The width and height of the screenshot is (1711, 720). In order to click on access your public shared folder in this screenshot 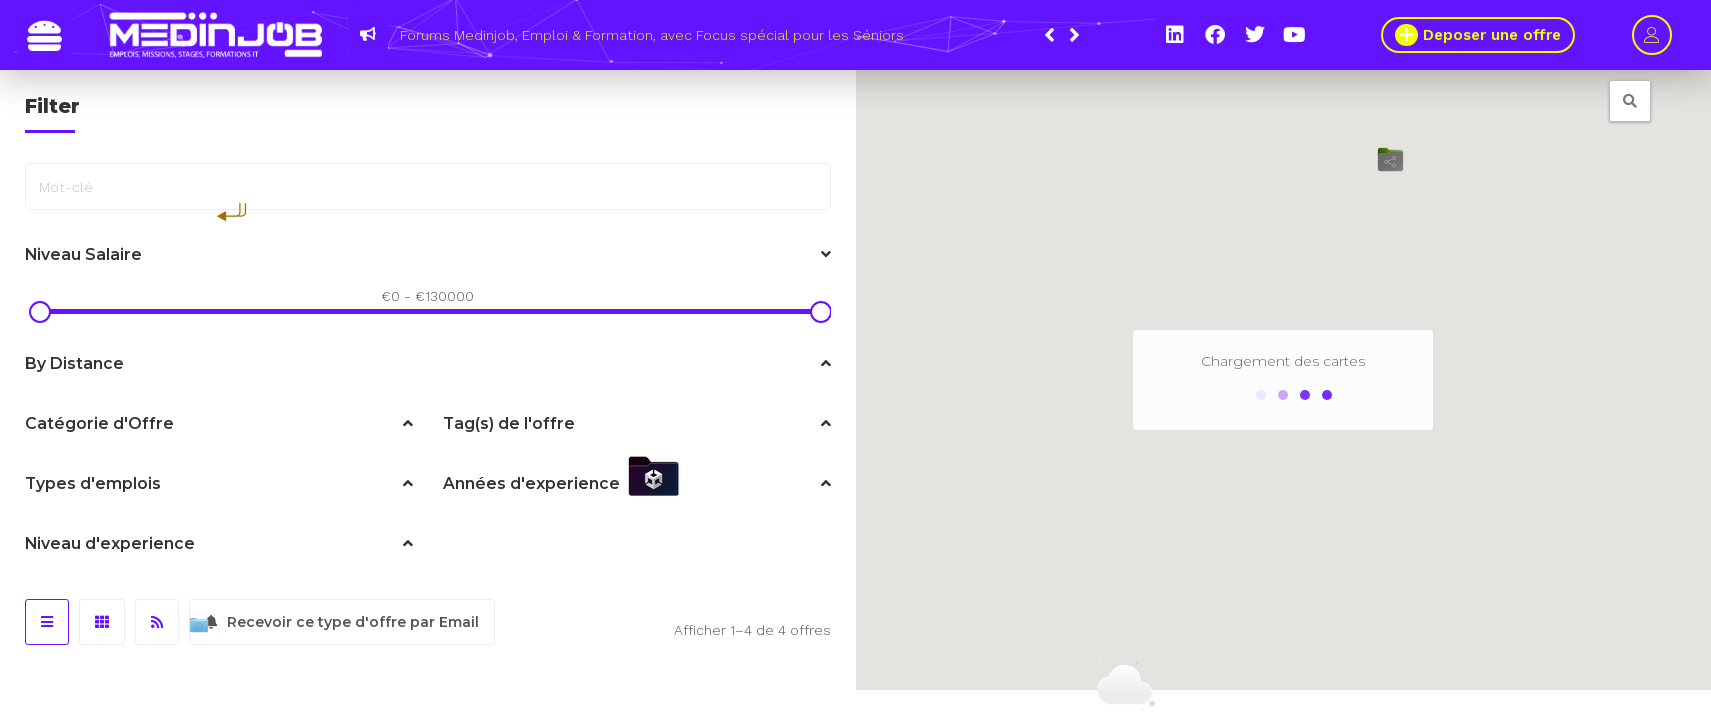, I will do `click(1390, 159)`.